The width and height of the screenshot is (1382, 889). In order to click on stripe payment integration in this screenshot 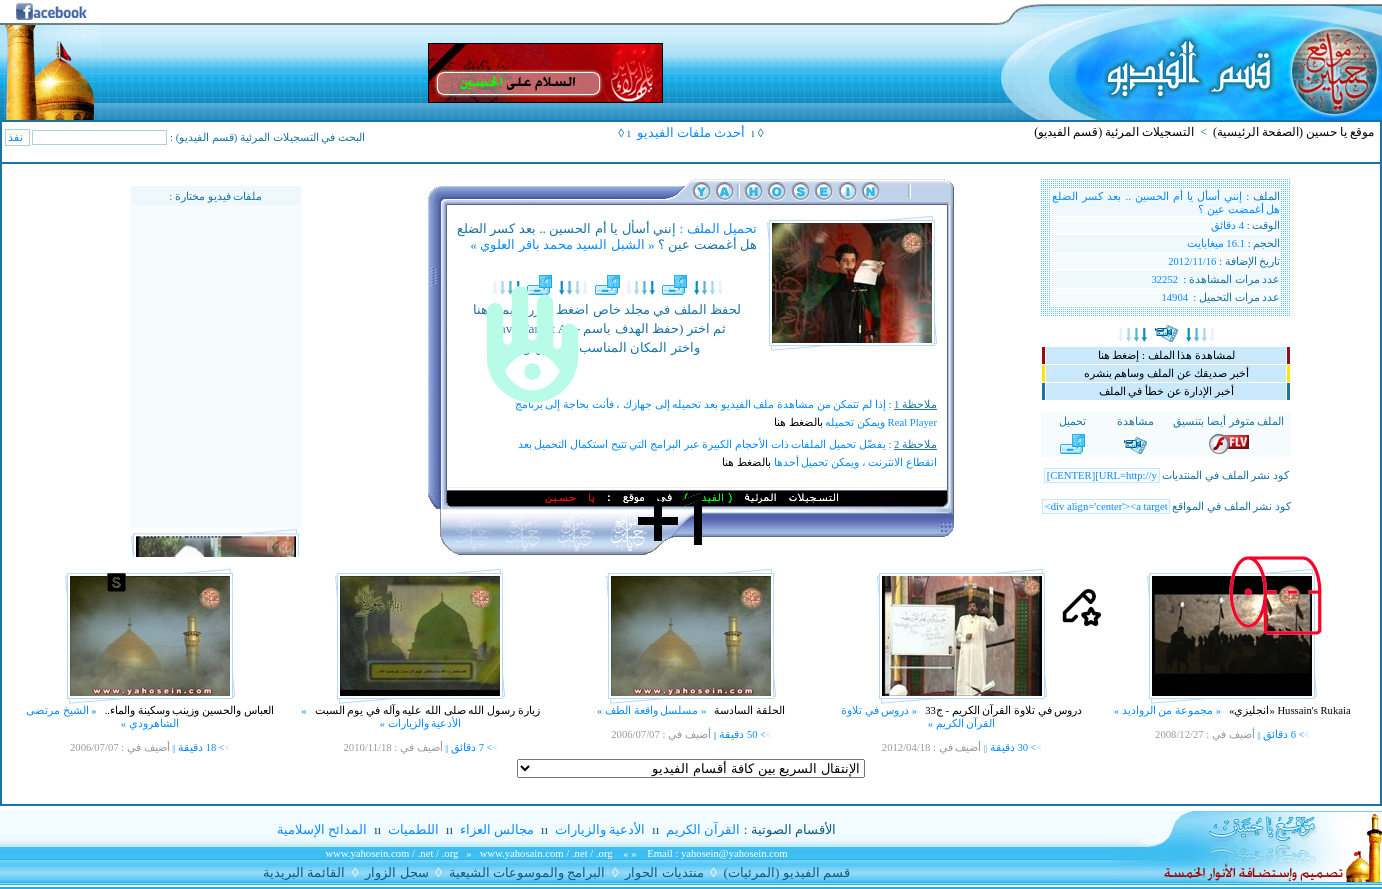, I will do `click(116, 582)`.